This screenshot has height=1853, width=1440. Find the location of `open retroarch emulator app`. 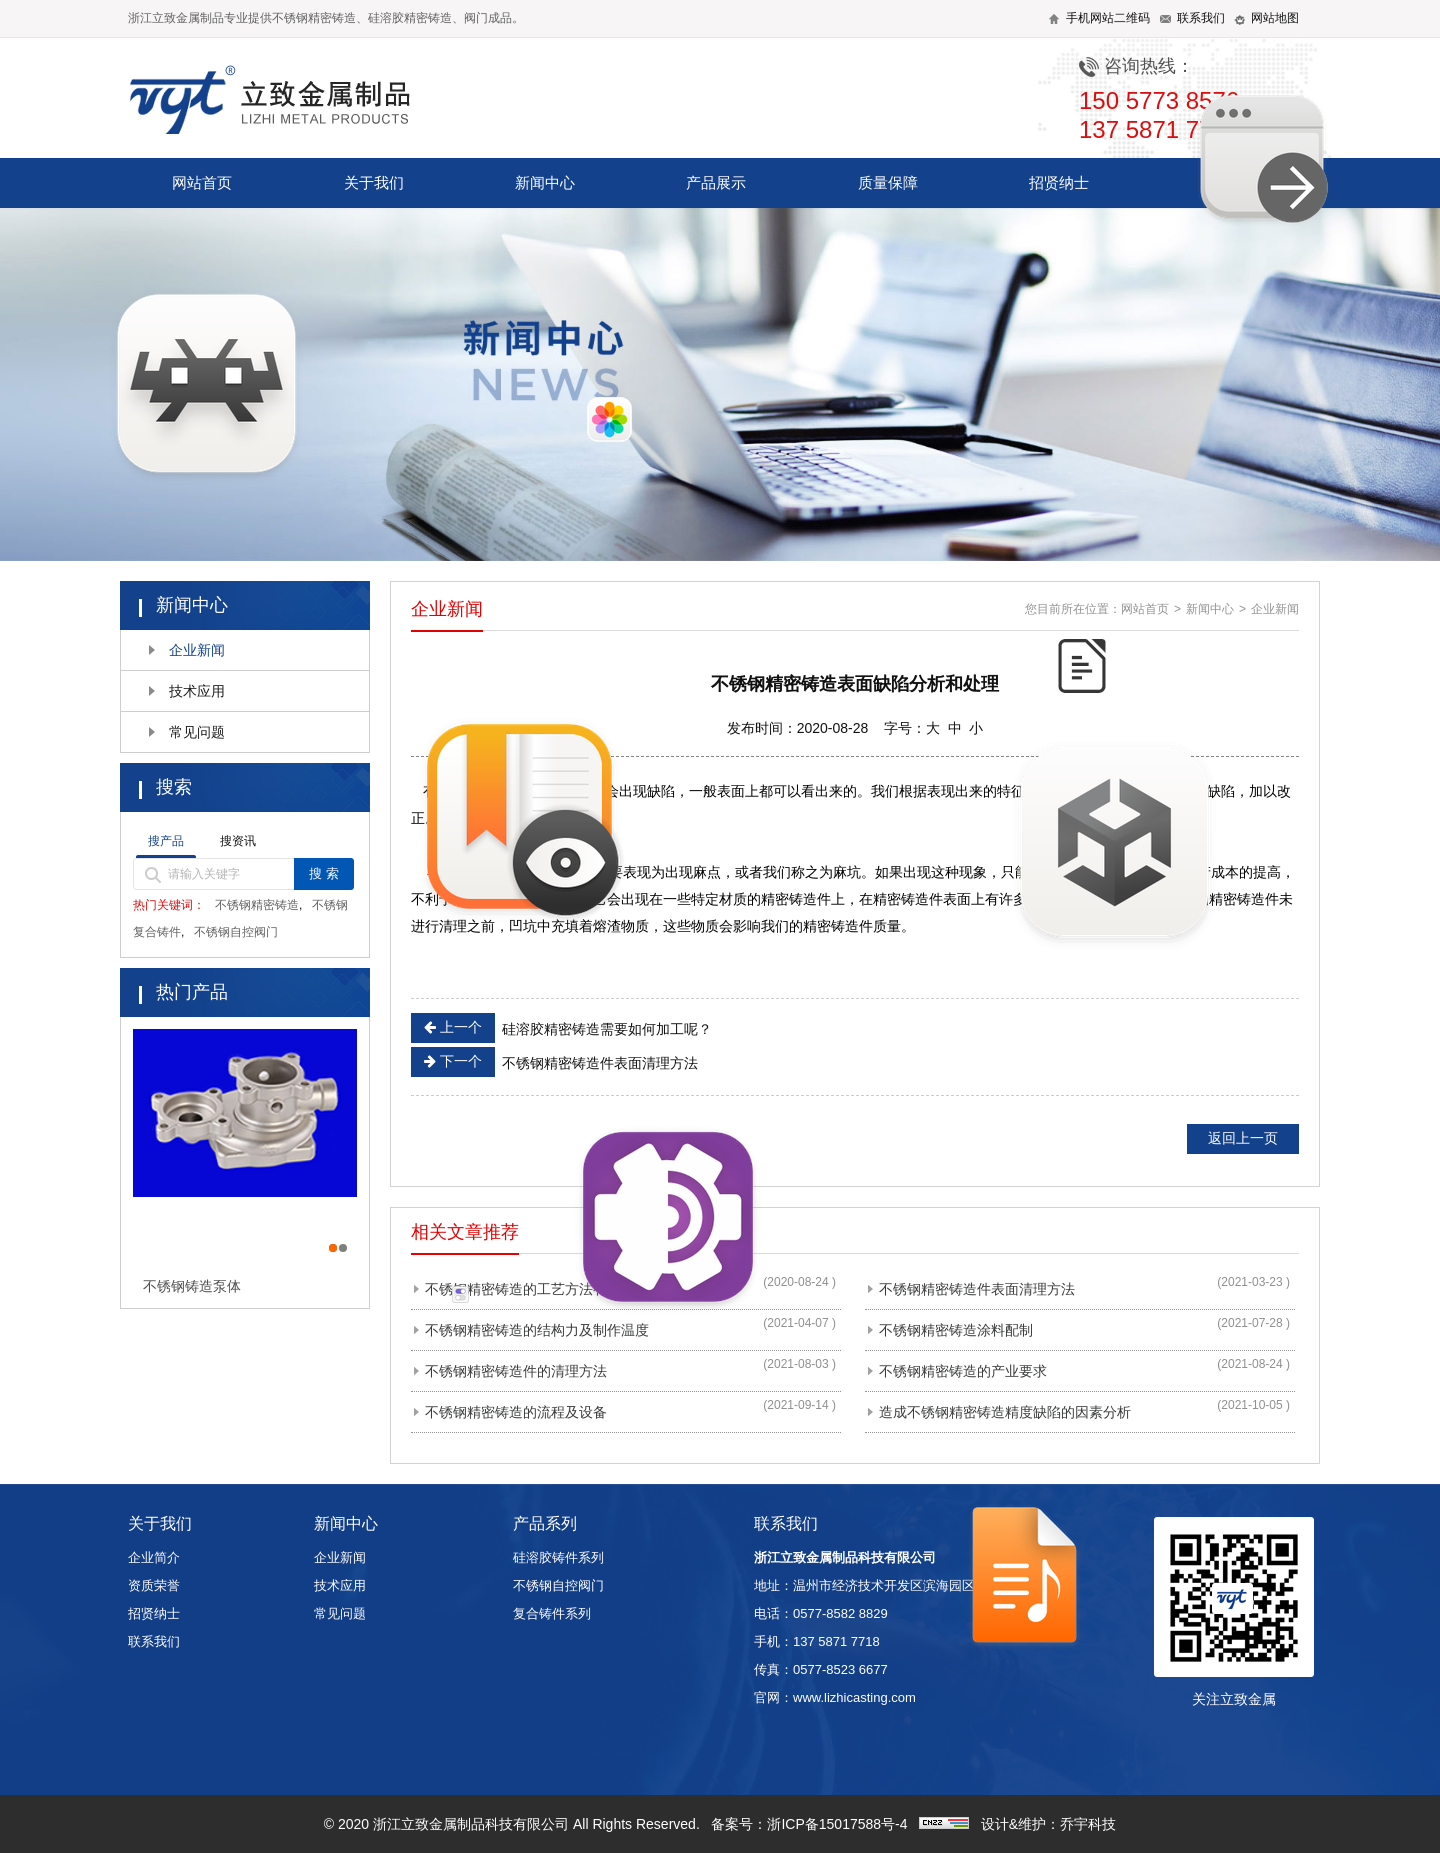

open retroarch emulator app is located at coordinates (206, 383).